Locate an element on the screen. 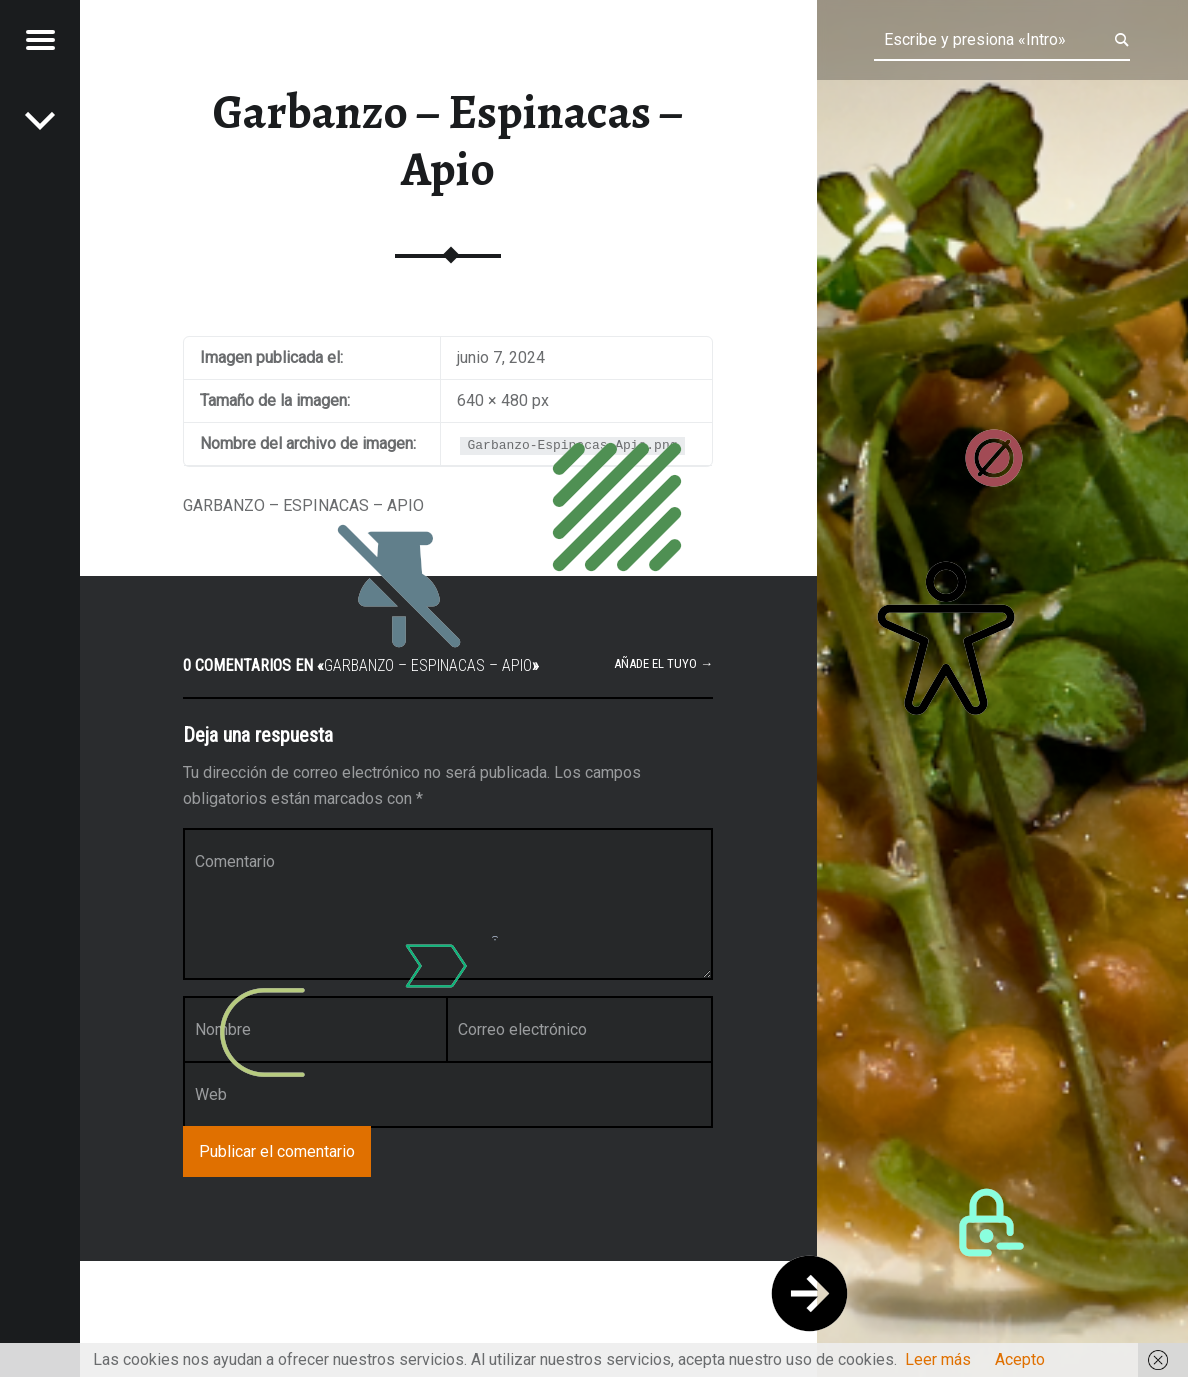 The image size is (1188, 1377). unpin this item is located at coordinates (399, 586).